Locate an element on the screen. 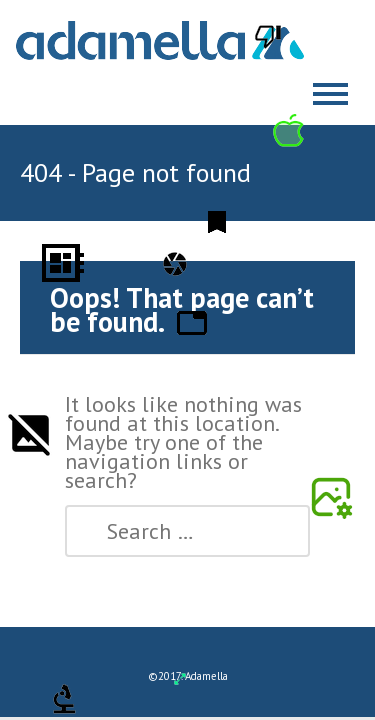 This screenshot has width=375, height=720. dislike or downvote content is located at coordinates (268, 36).